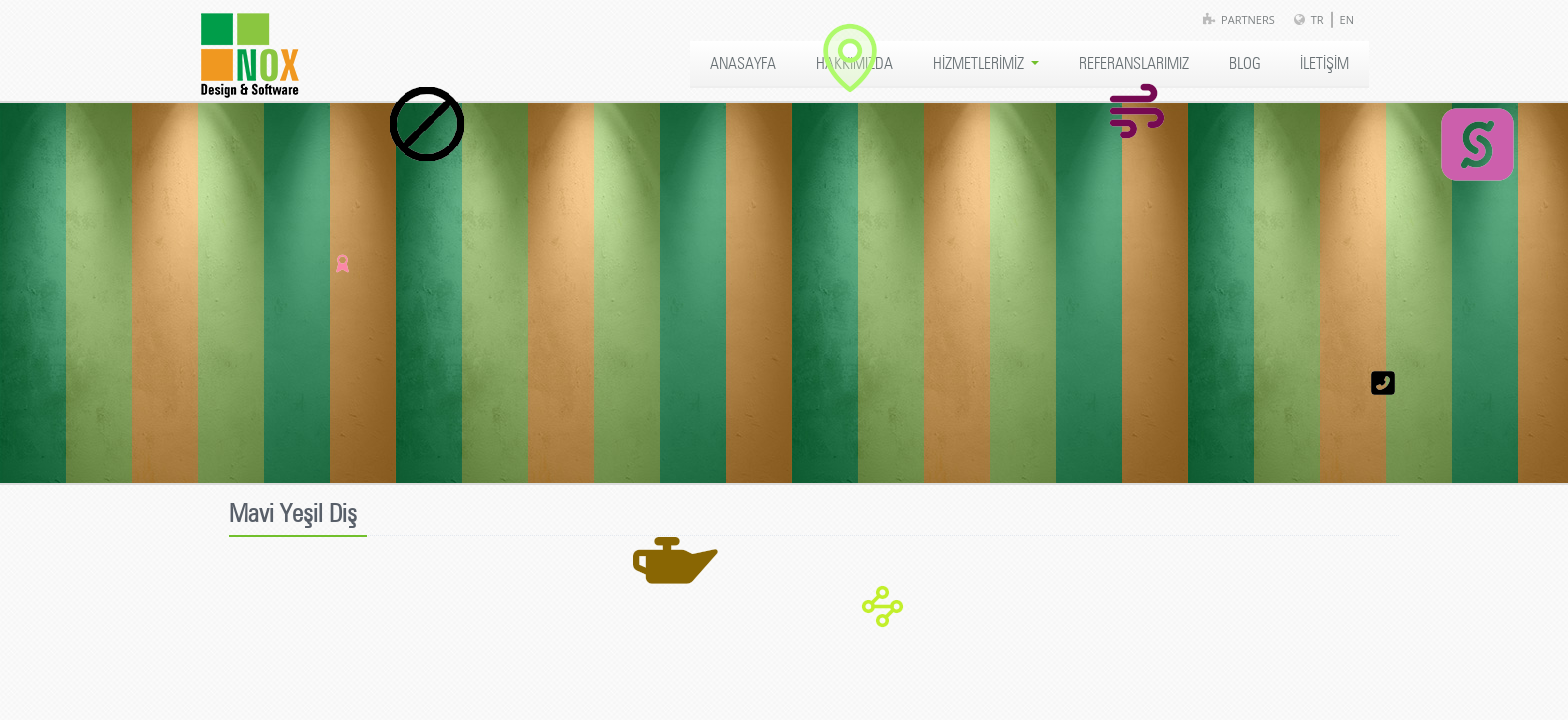  I want to click on sellcast brand logo, so click(1477, 144).